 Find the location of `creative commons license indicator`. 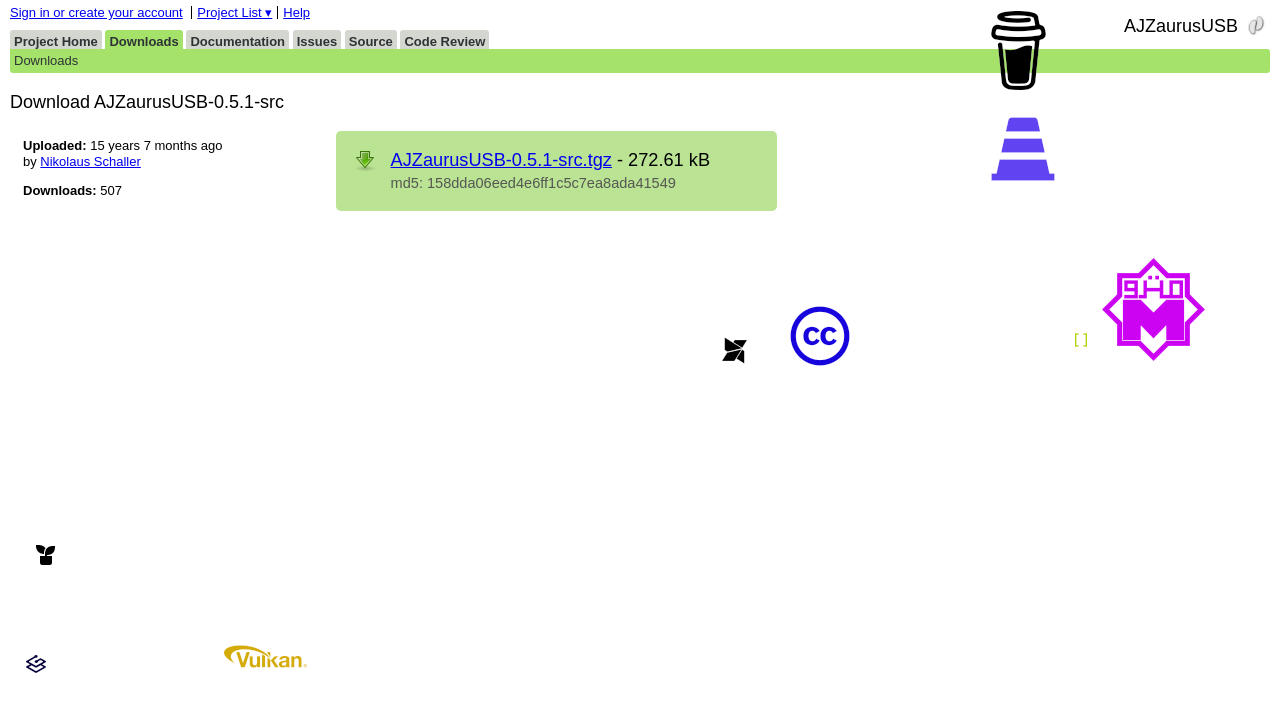

creative commons license indicator is located at coordinates (820, 336).